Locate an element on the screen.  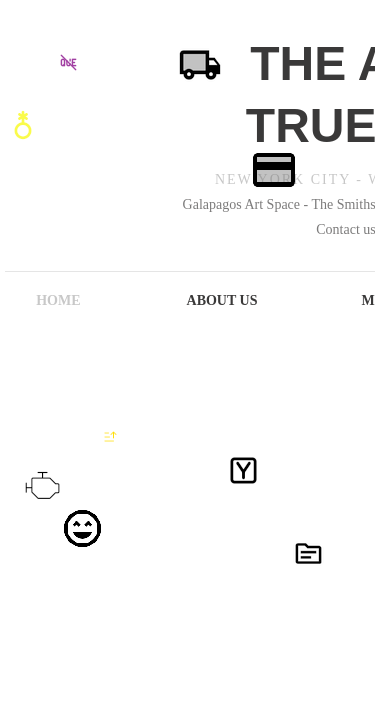
manage payment methods is located at coordinates (274, 170).